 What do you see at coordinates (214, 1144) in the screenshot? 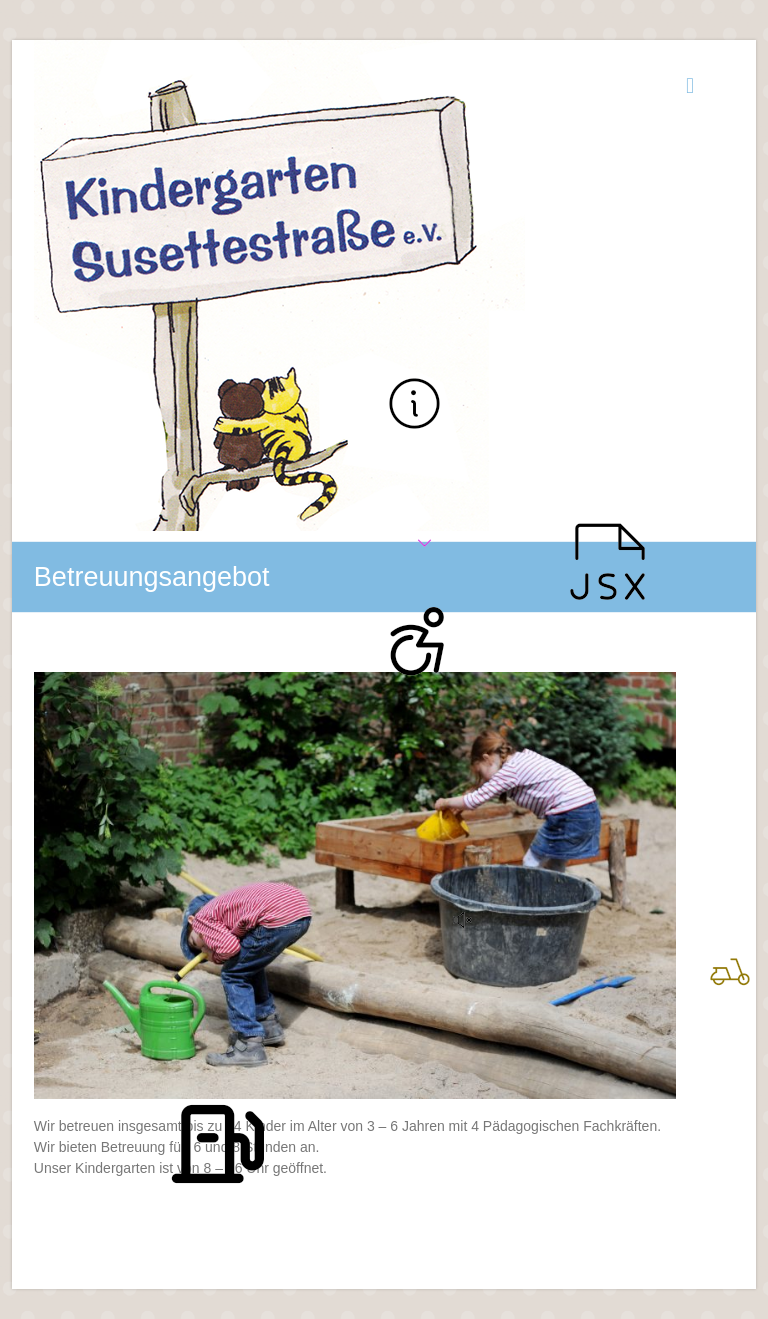
I see `find nearby gas stations` at bounding box center [214, 1144].